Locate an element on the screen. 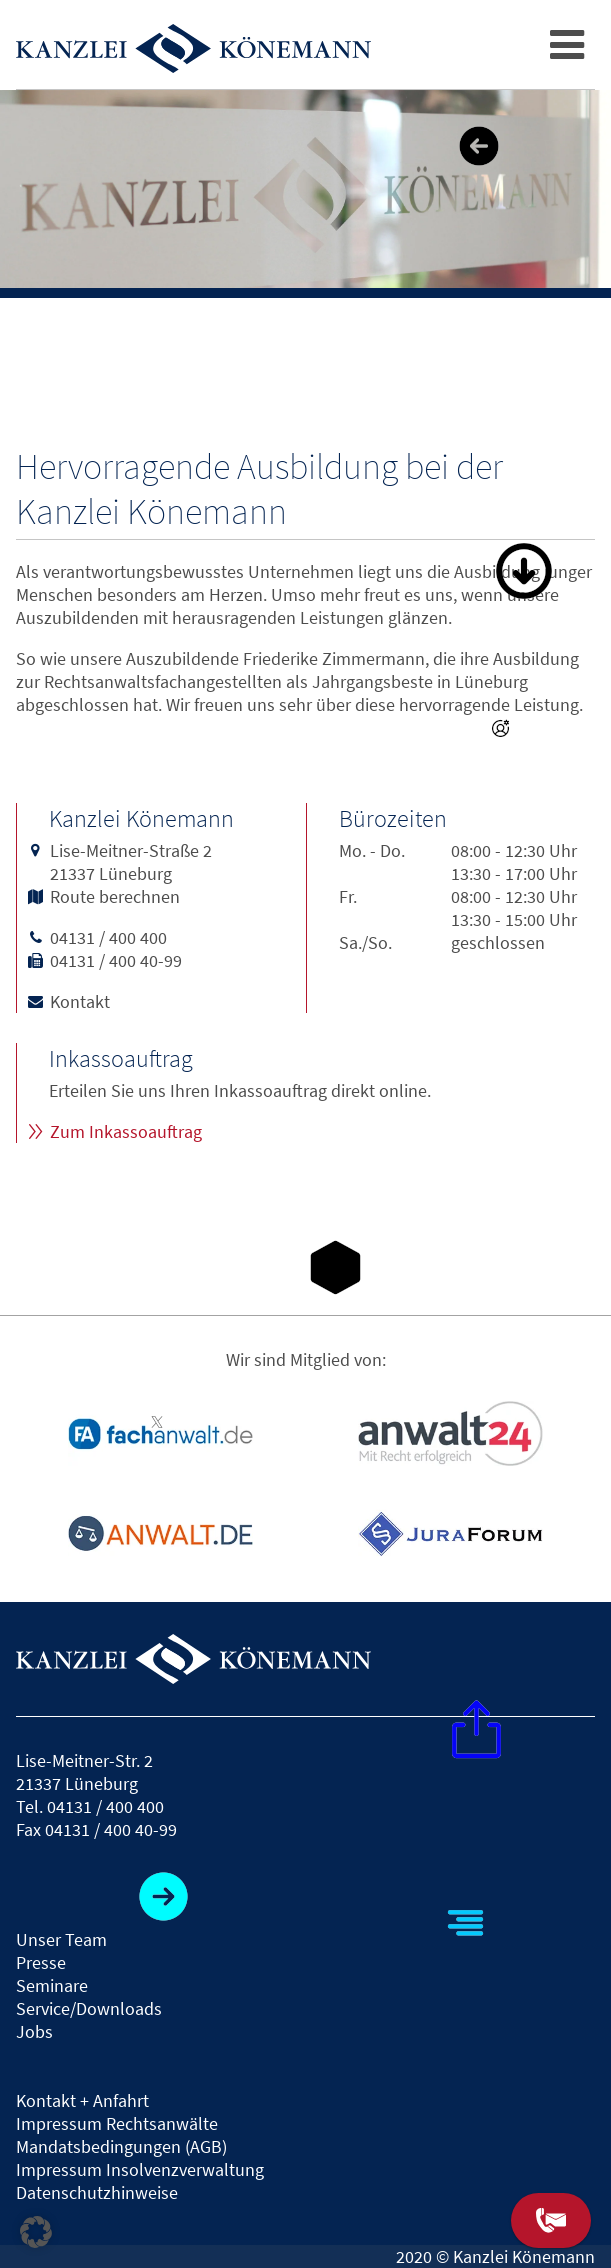  download a file or content is located at coordinates (524, 571).